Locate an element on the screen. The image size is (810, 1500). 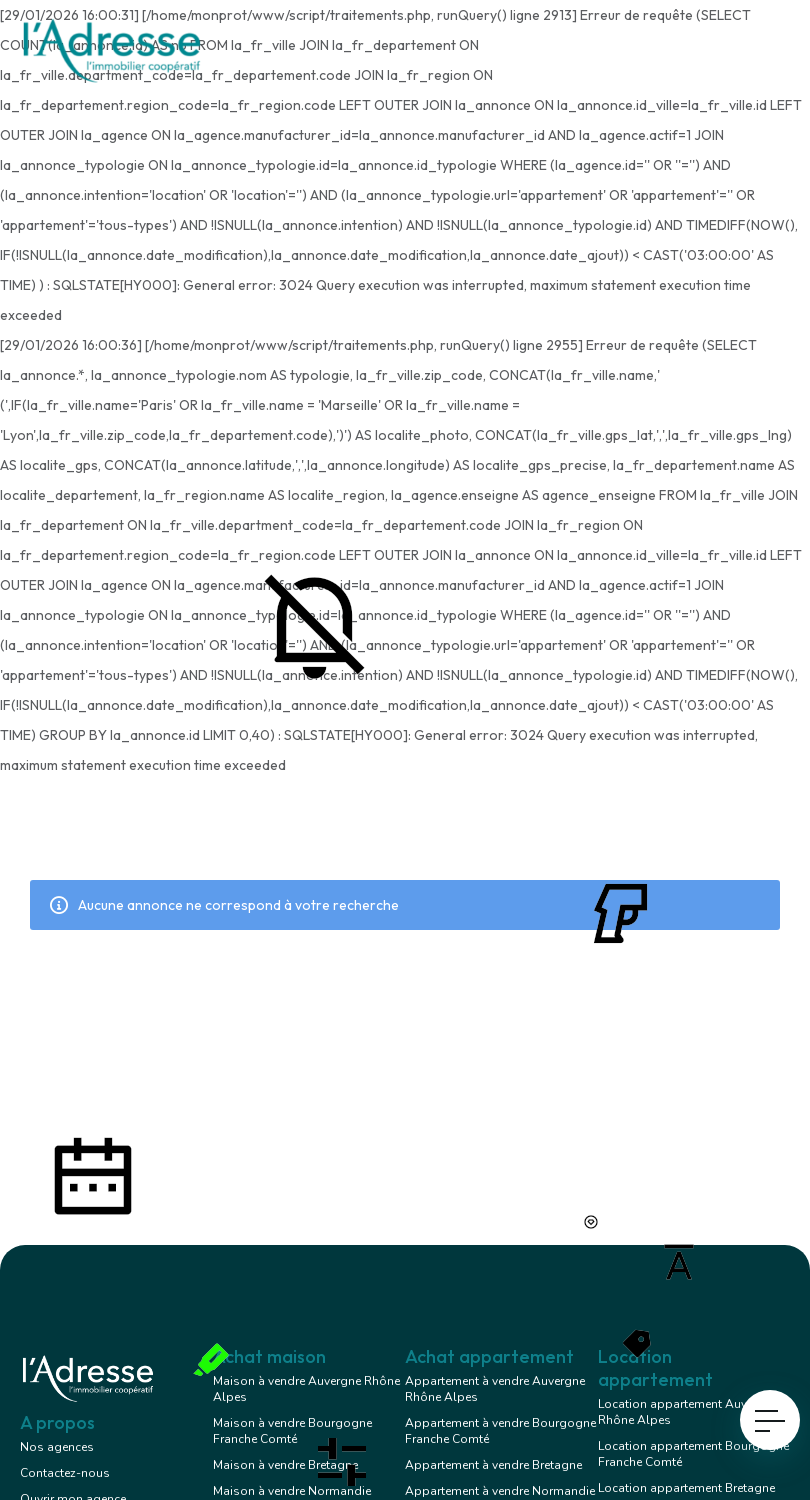
check temperature or thermal readings is located at coordinates (620, 913).